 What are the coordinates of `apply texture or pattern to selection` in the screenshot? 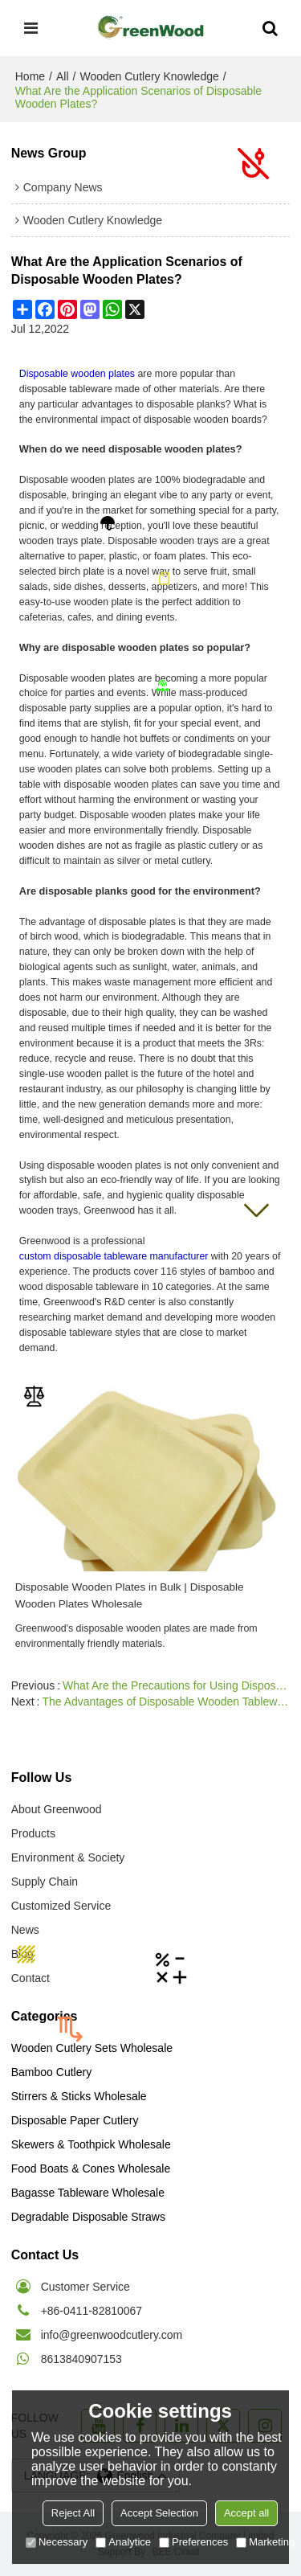 It's located at (26, 1954).